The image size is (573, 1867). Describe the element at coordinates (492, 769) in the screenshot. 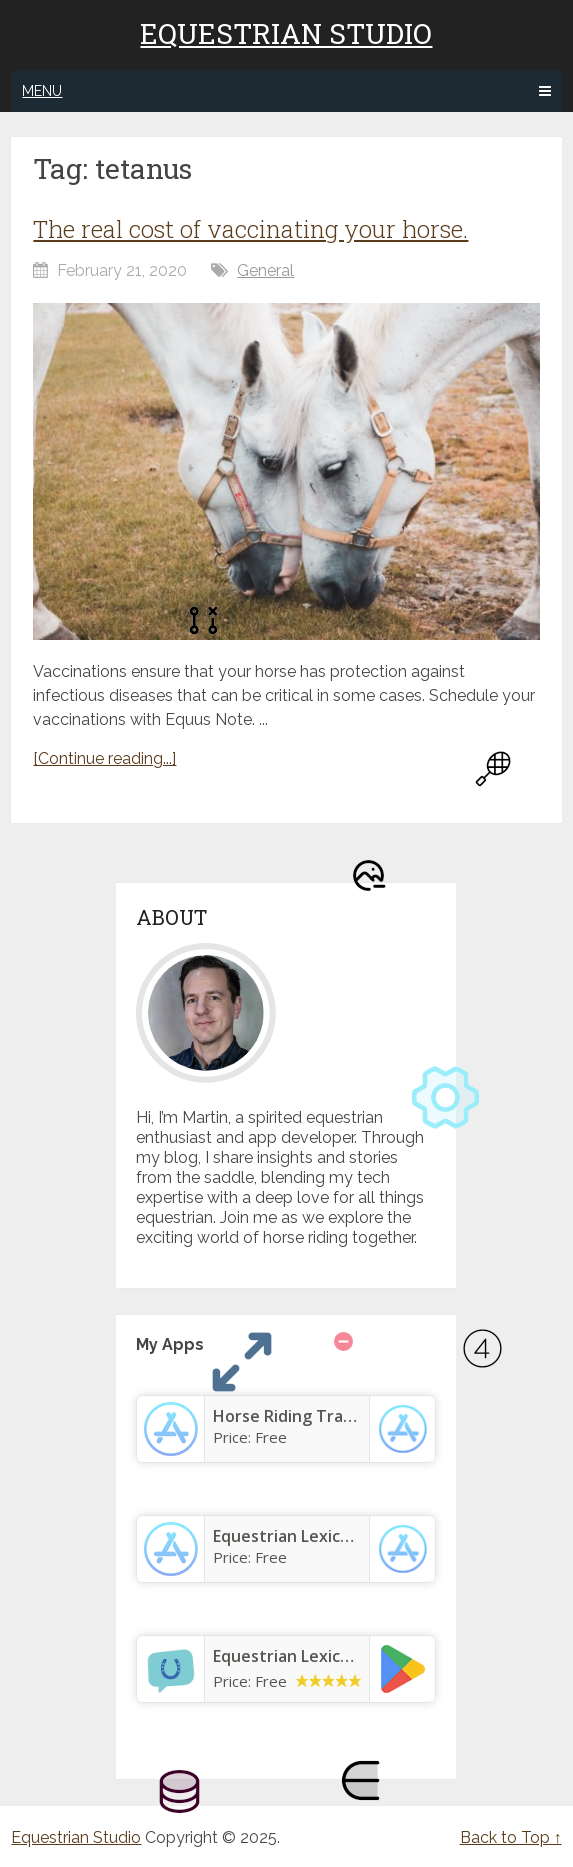

I see `access tennis or racquet sports features` at that location.